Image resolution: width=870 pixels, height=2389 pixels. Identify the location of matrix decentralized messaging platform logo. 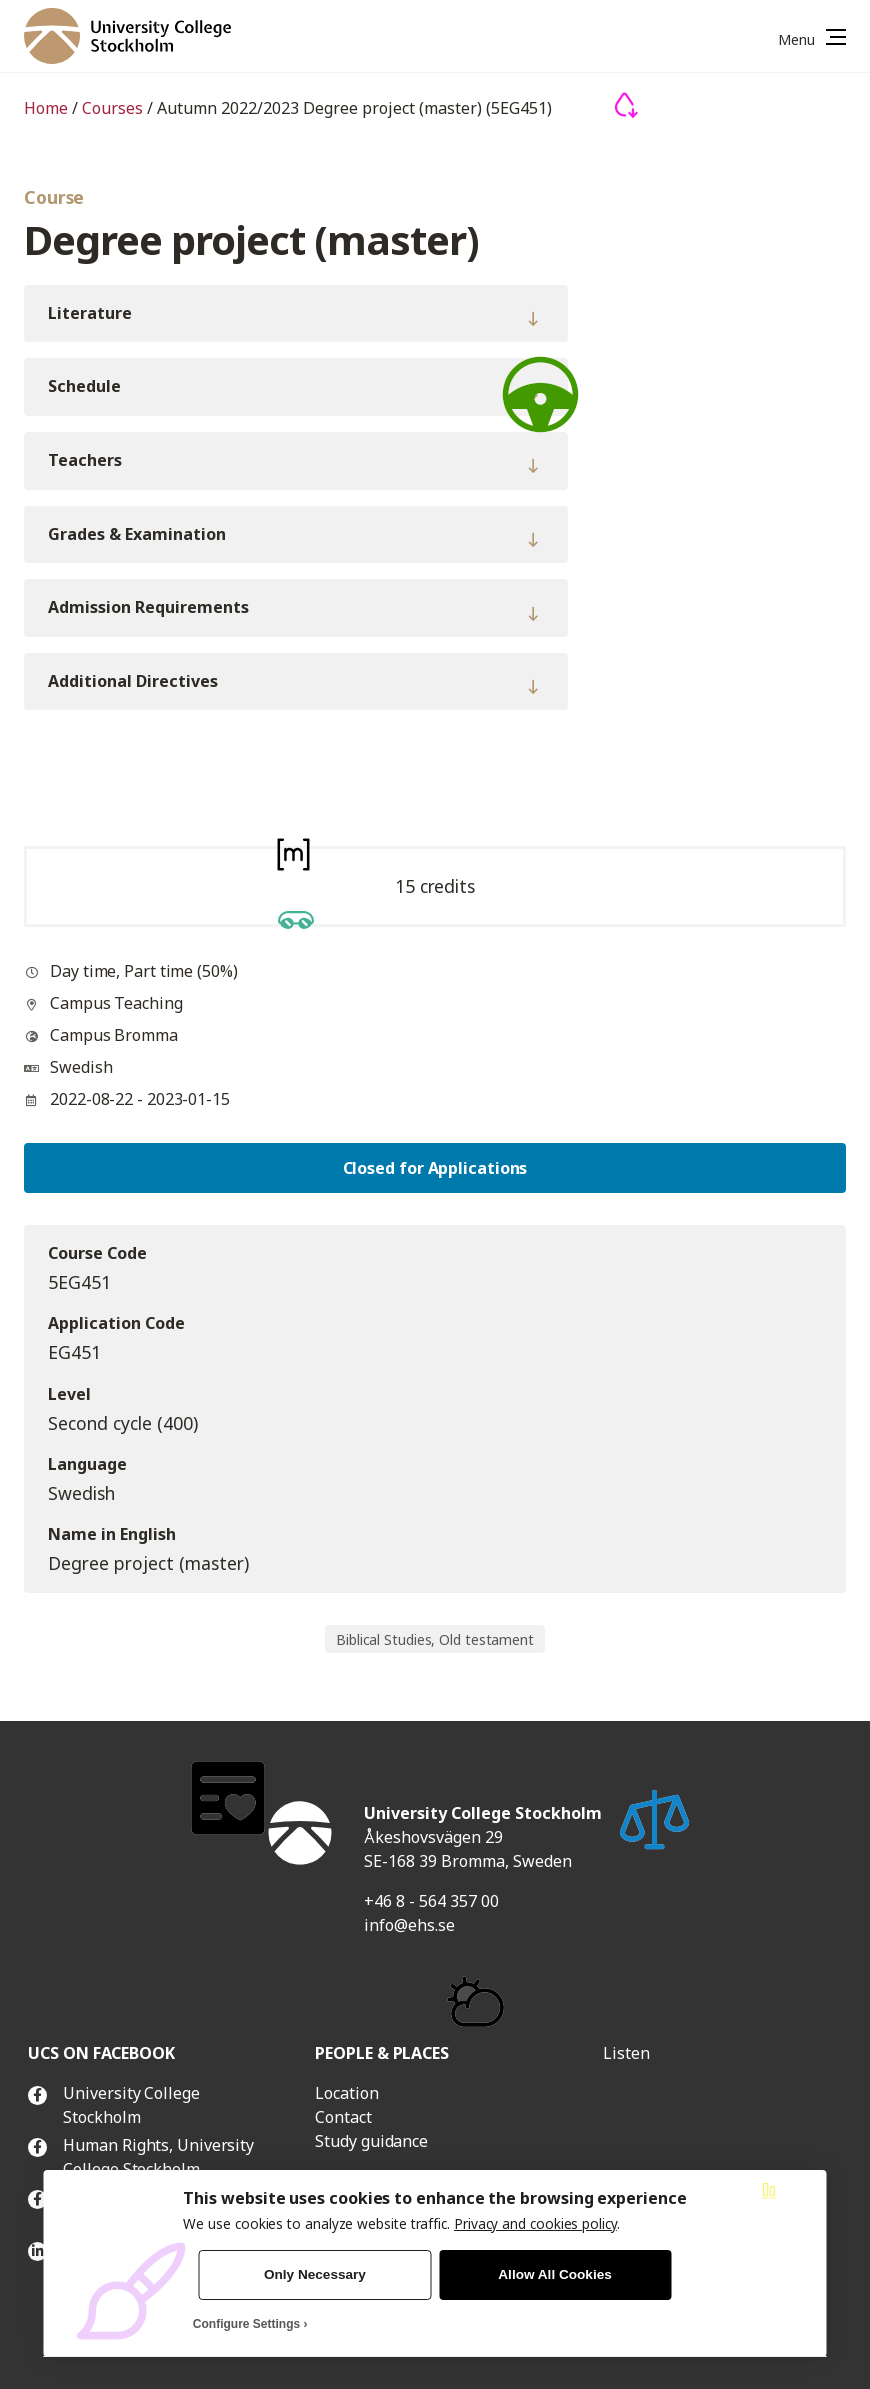
(293, 854).